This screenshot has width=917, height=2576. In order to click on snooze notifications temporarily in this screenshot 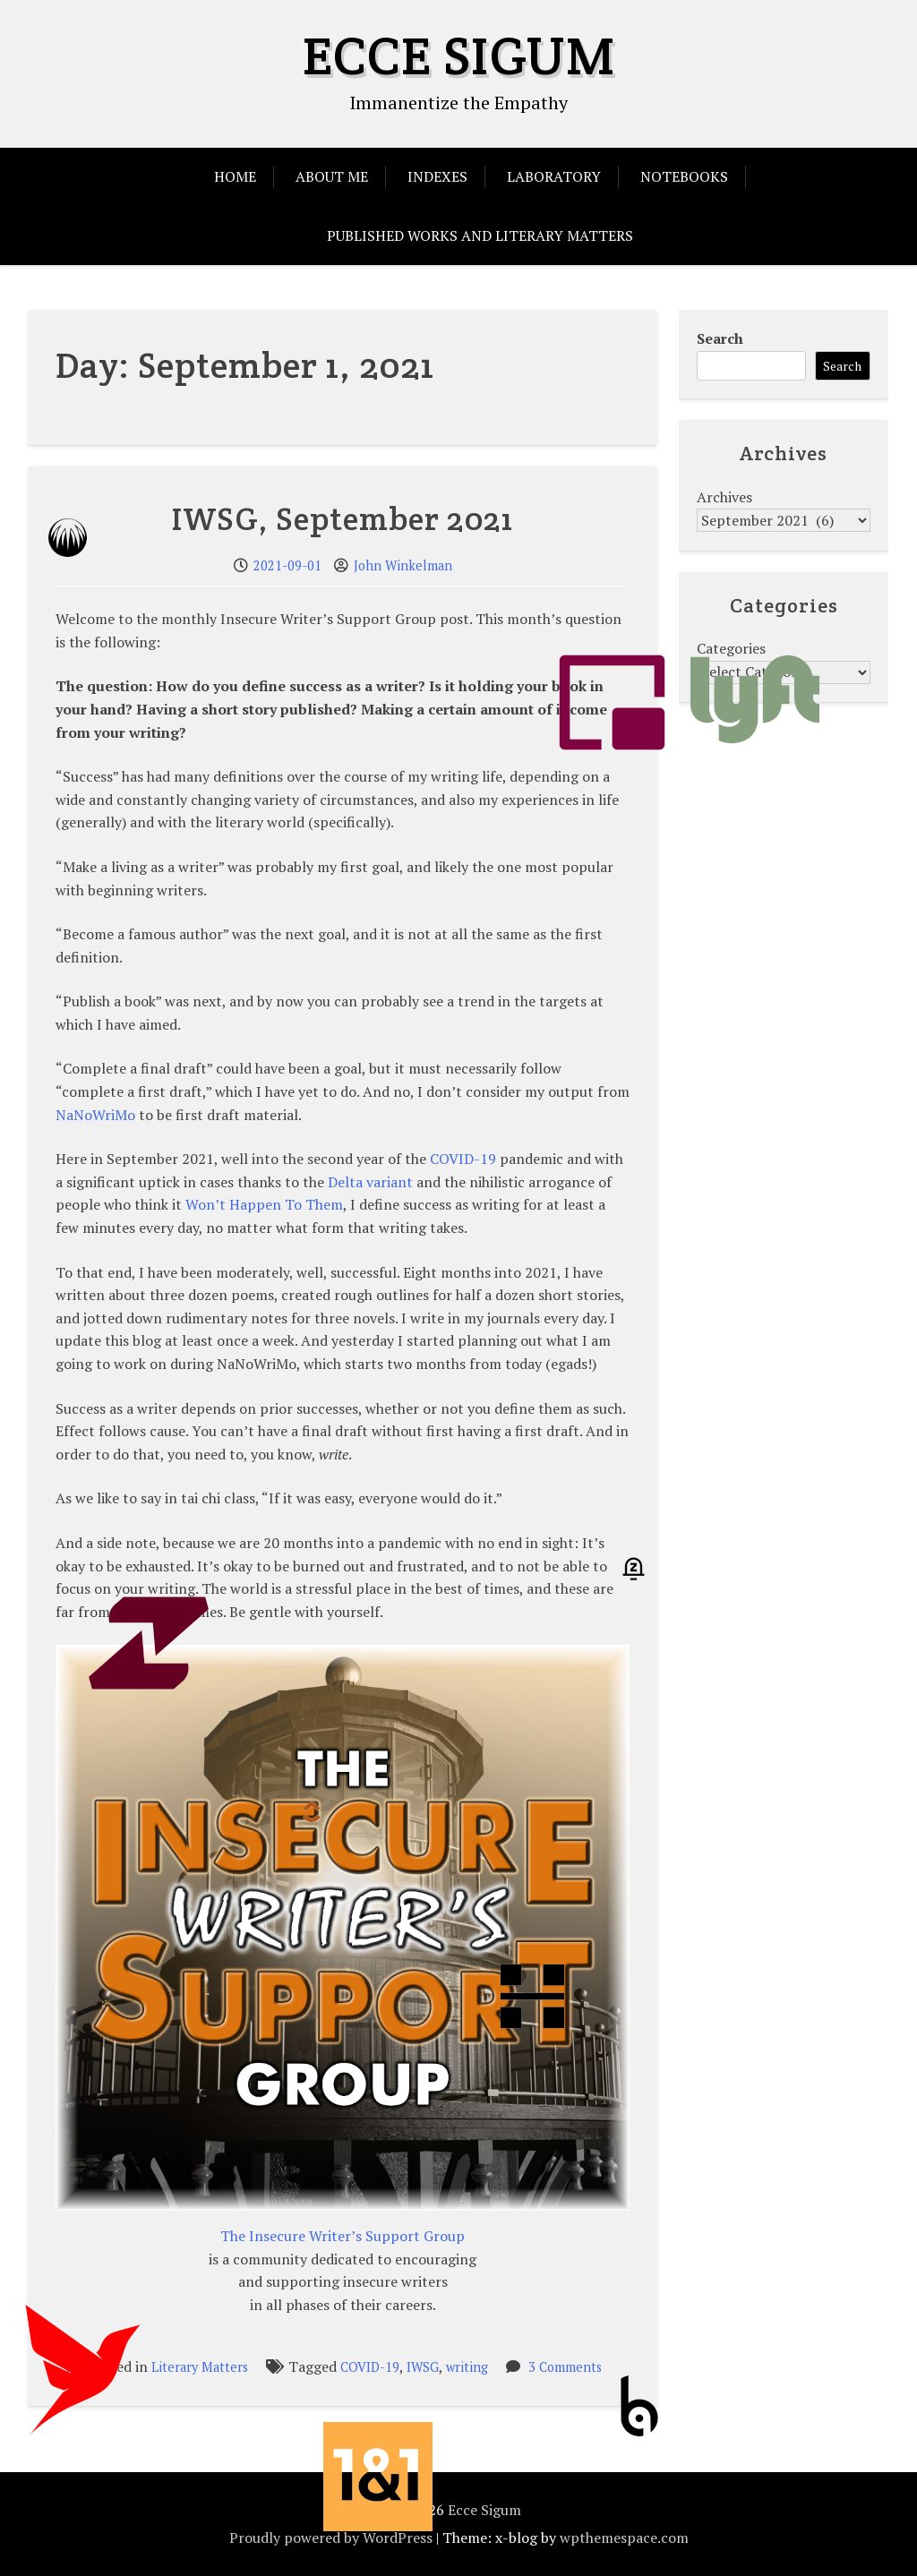, I will do `click(633, 1568)`.